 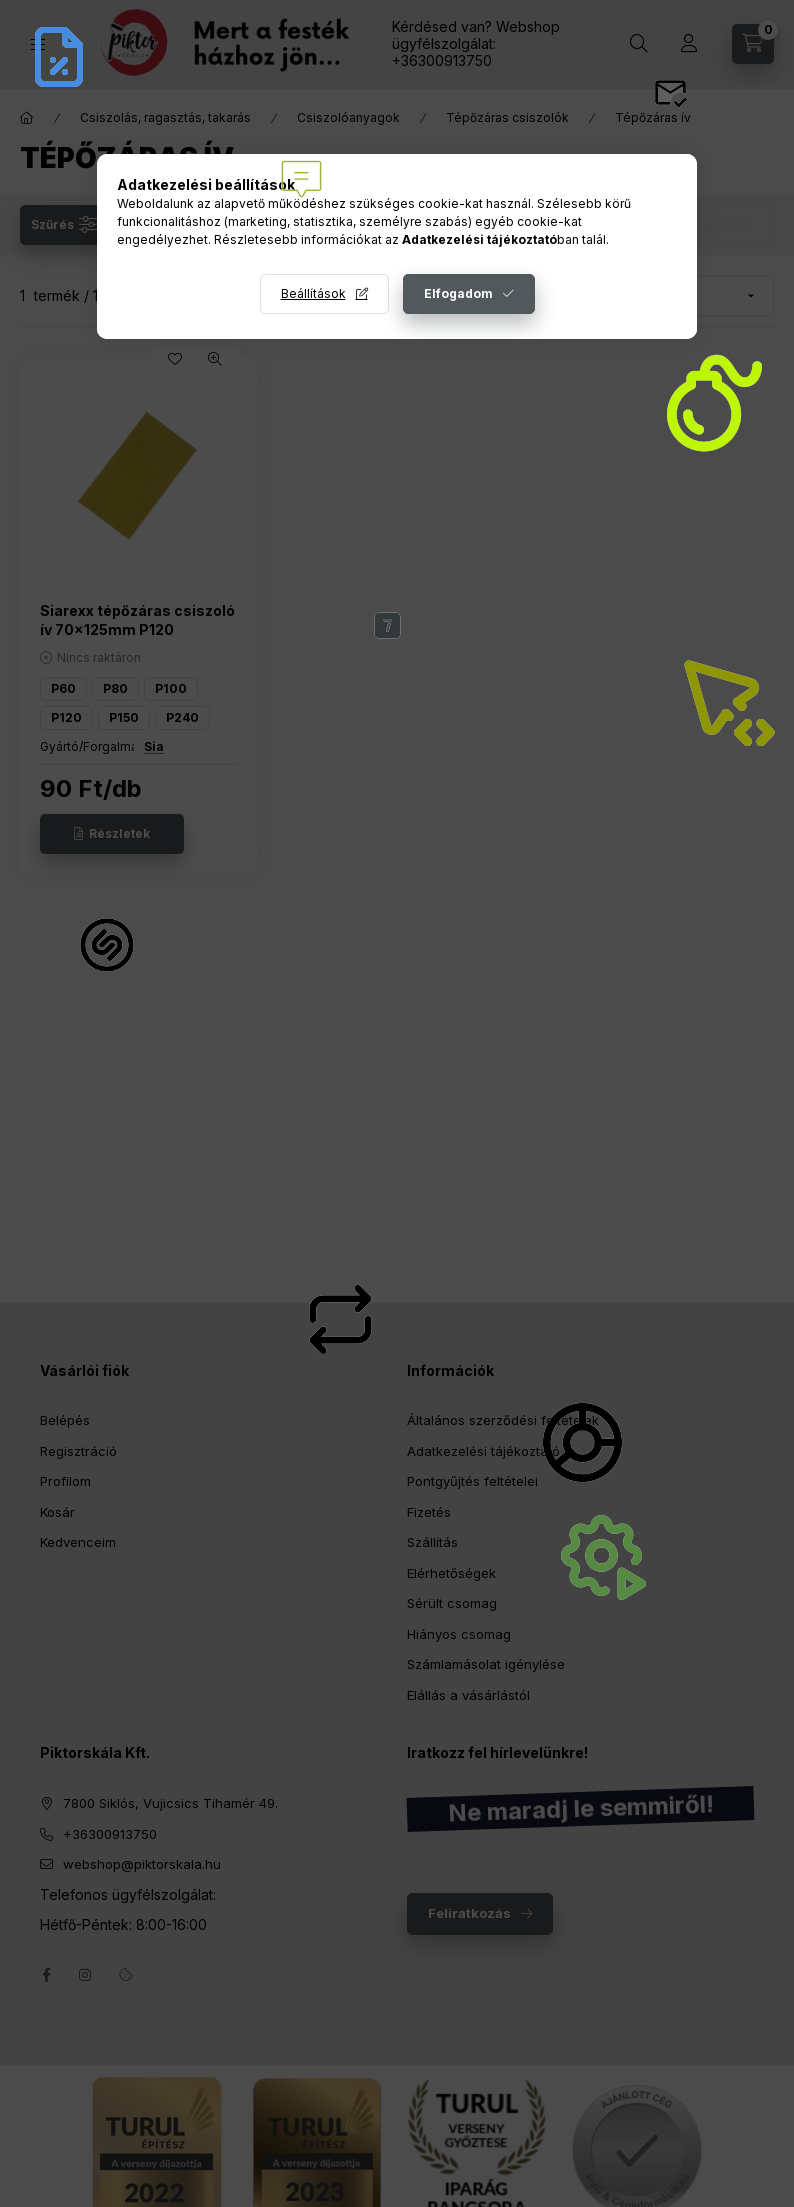 I want to click on enable repeat mode for playback, so click(x=340, y=1319).